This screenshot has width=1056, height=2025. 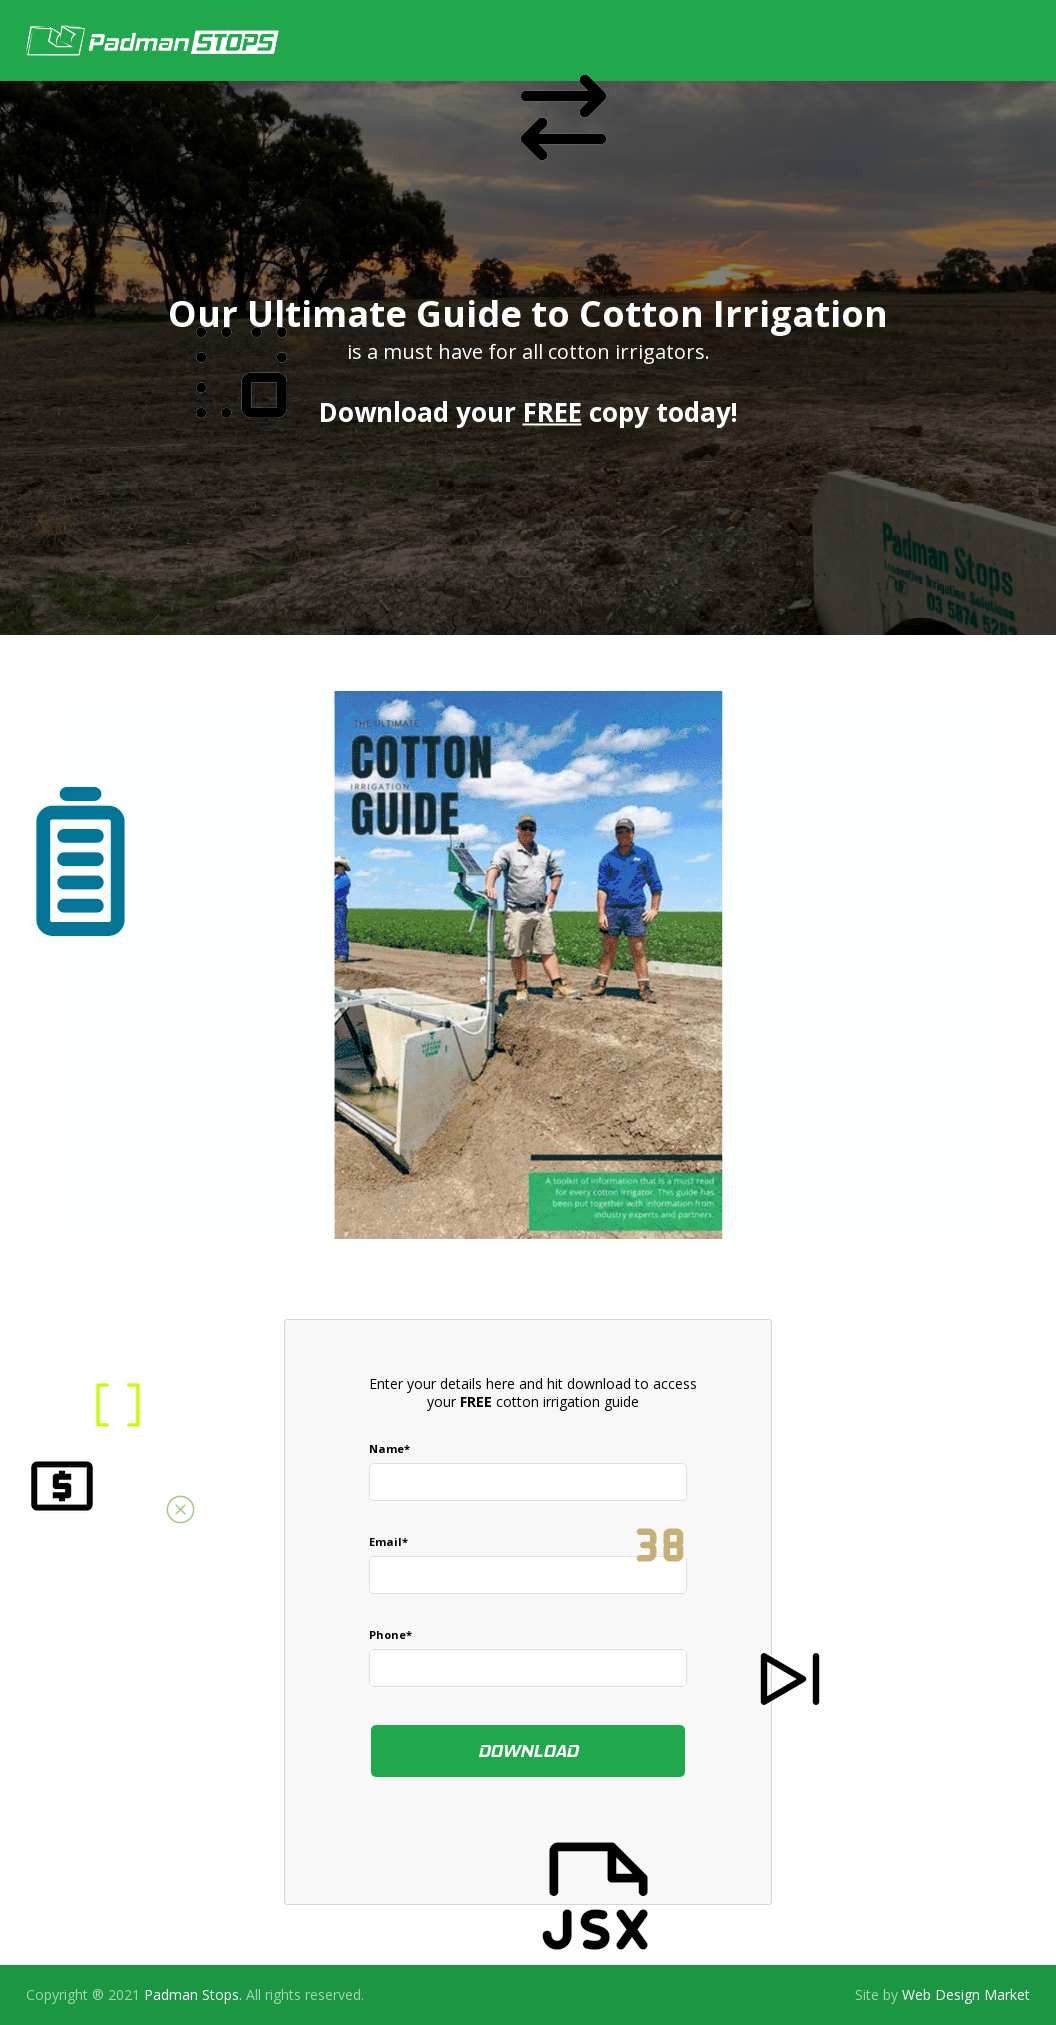 What do you see at coordinates (80, 861) in the screenshot?
I see `indicates battery is fully charged` at bounding box center [80, 861].